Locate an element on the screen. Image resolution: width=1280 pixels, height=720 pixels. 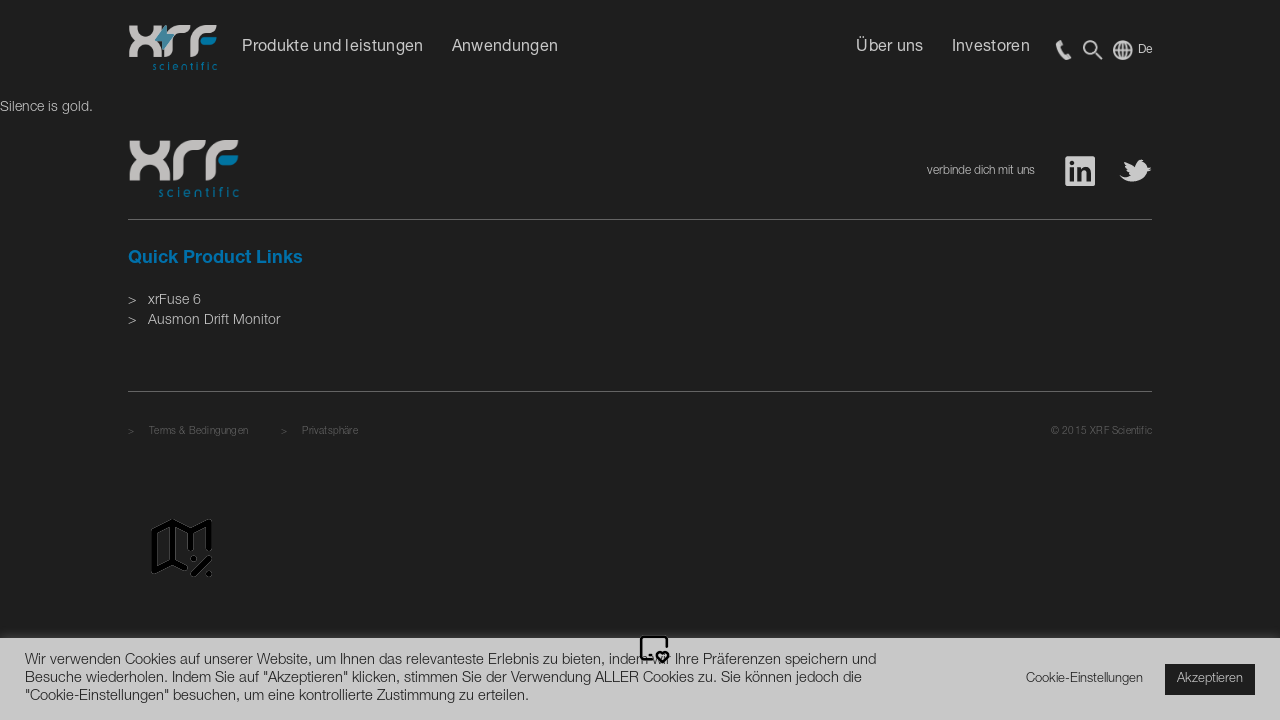
indicates flash or lightning mode is enabled is located at coordinates (164, 37).